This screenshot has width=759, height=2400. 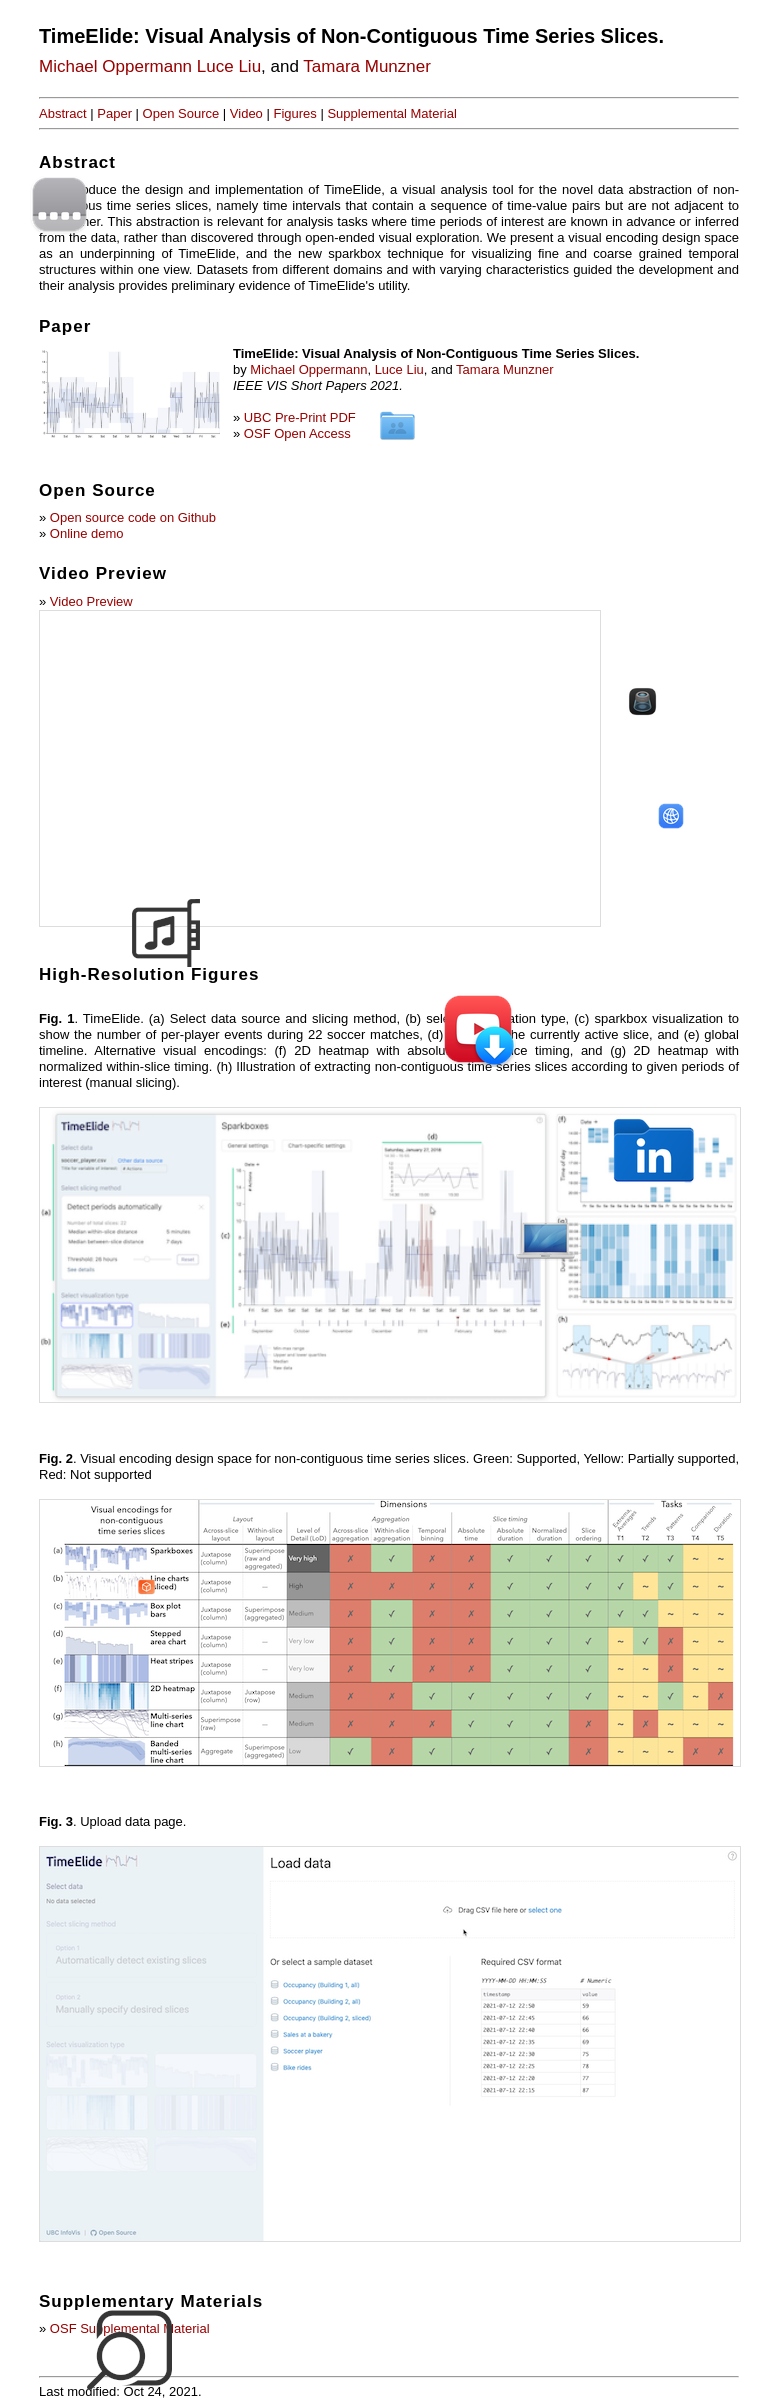 I want to click on open the servers folder, so click(x=397, y=425).